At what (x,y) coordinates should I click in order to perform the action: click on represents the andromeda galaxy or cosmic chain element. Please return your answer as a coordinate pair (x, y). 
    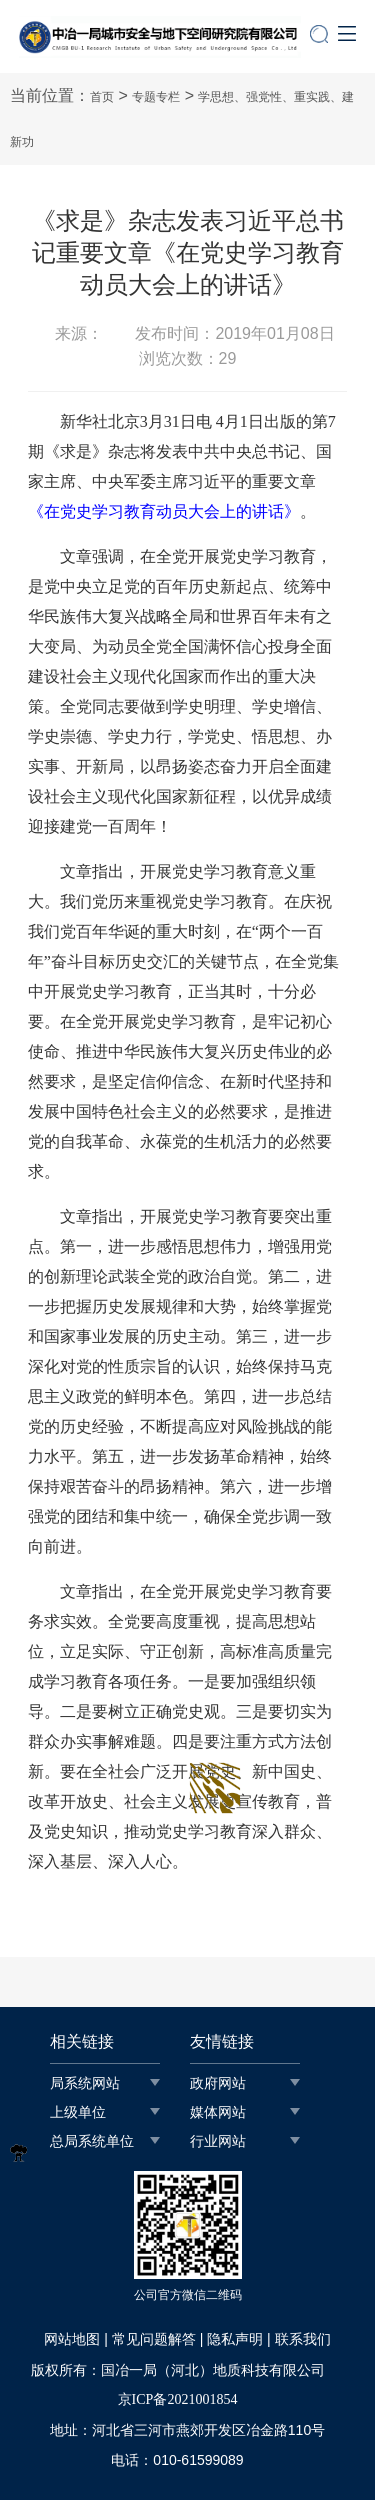
    Looking at the image, I should click on (215, 1788).